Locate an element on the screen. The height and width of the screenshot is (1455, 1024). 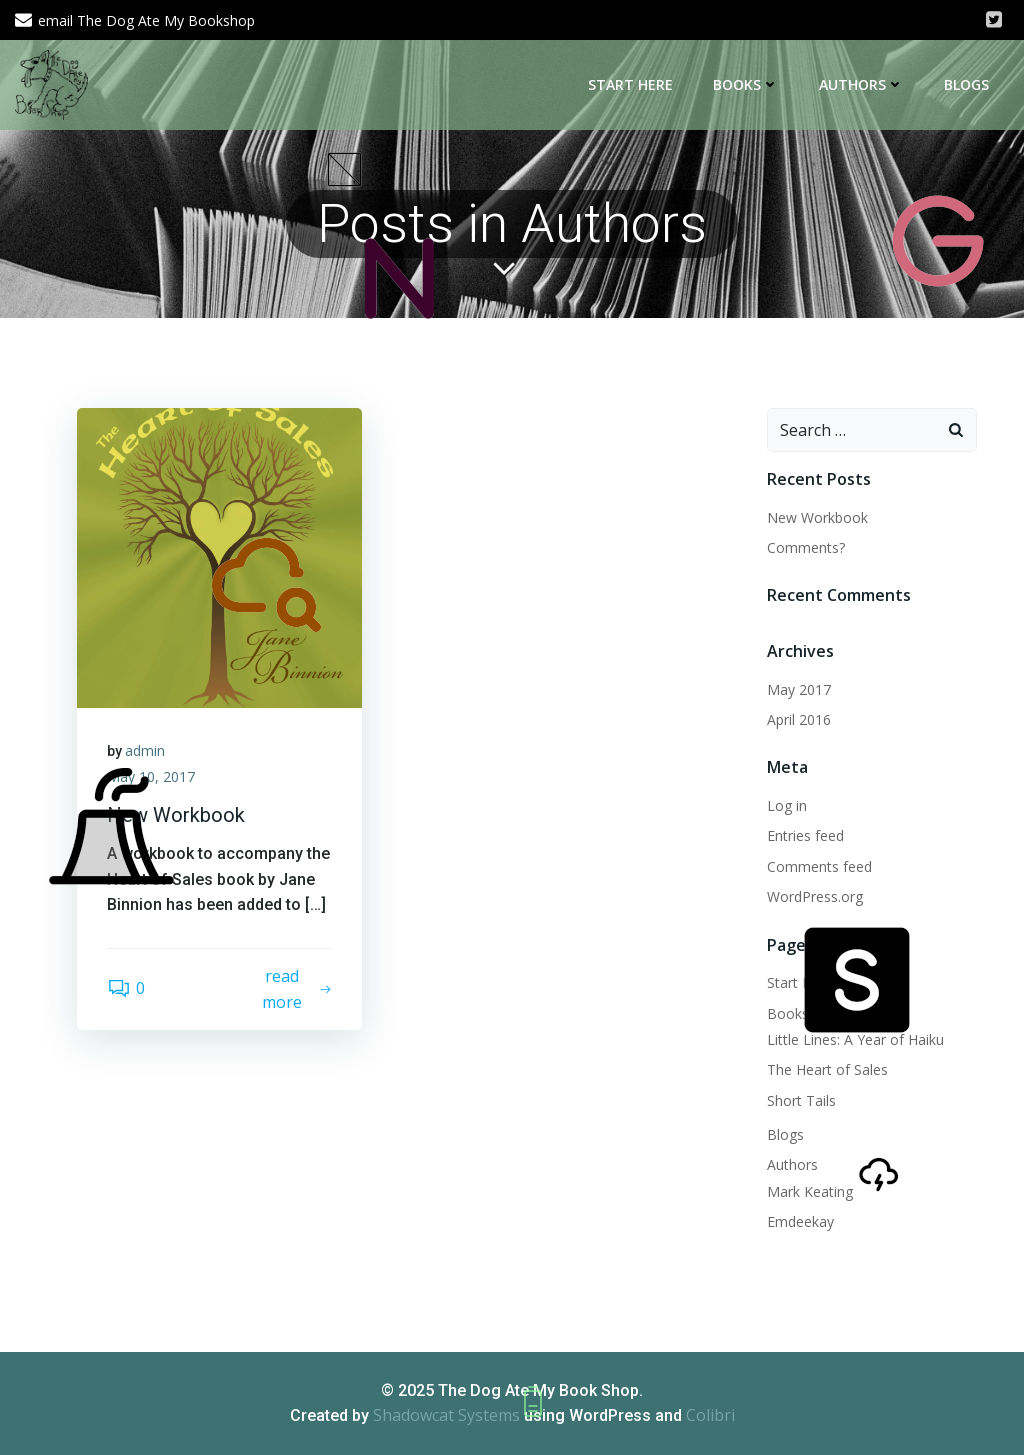
search files in cloud storage is located at coordinates (266, 577).